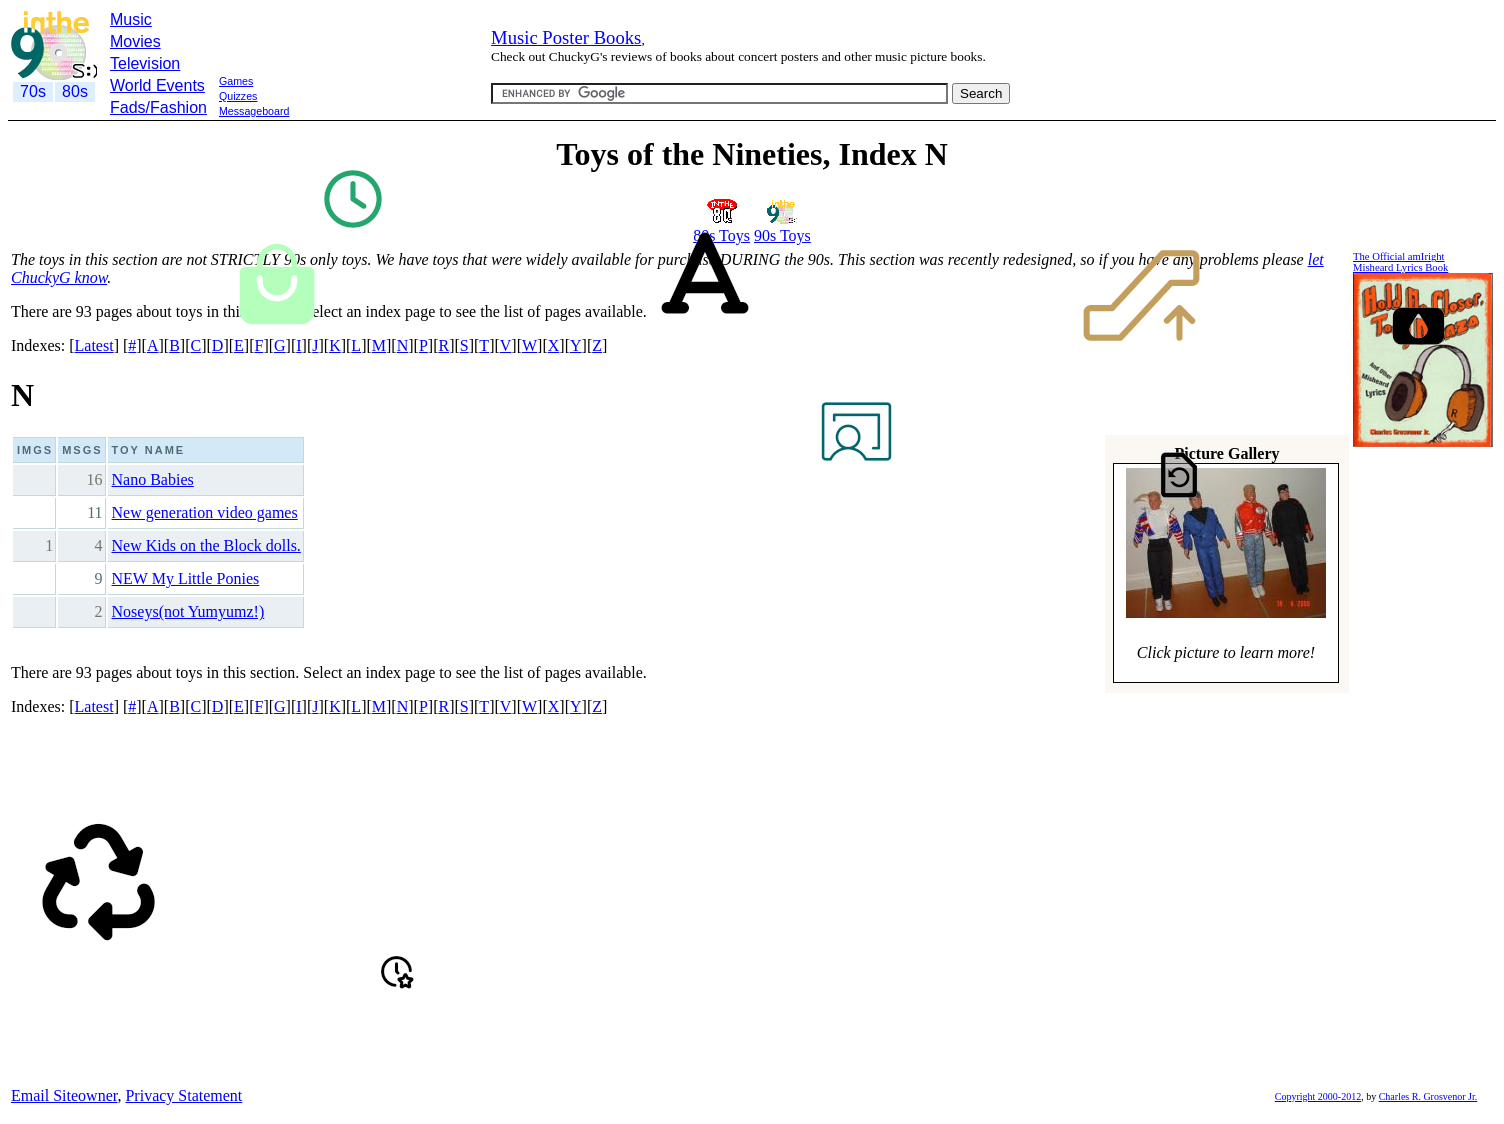  What do you see at coordinates (1141, 295) in the screenshot?
I see `indicates escalator going up` at bounding box center [1141, 295].